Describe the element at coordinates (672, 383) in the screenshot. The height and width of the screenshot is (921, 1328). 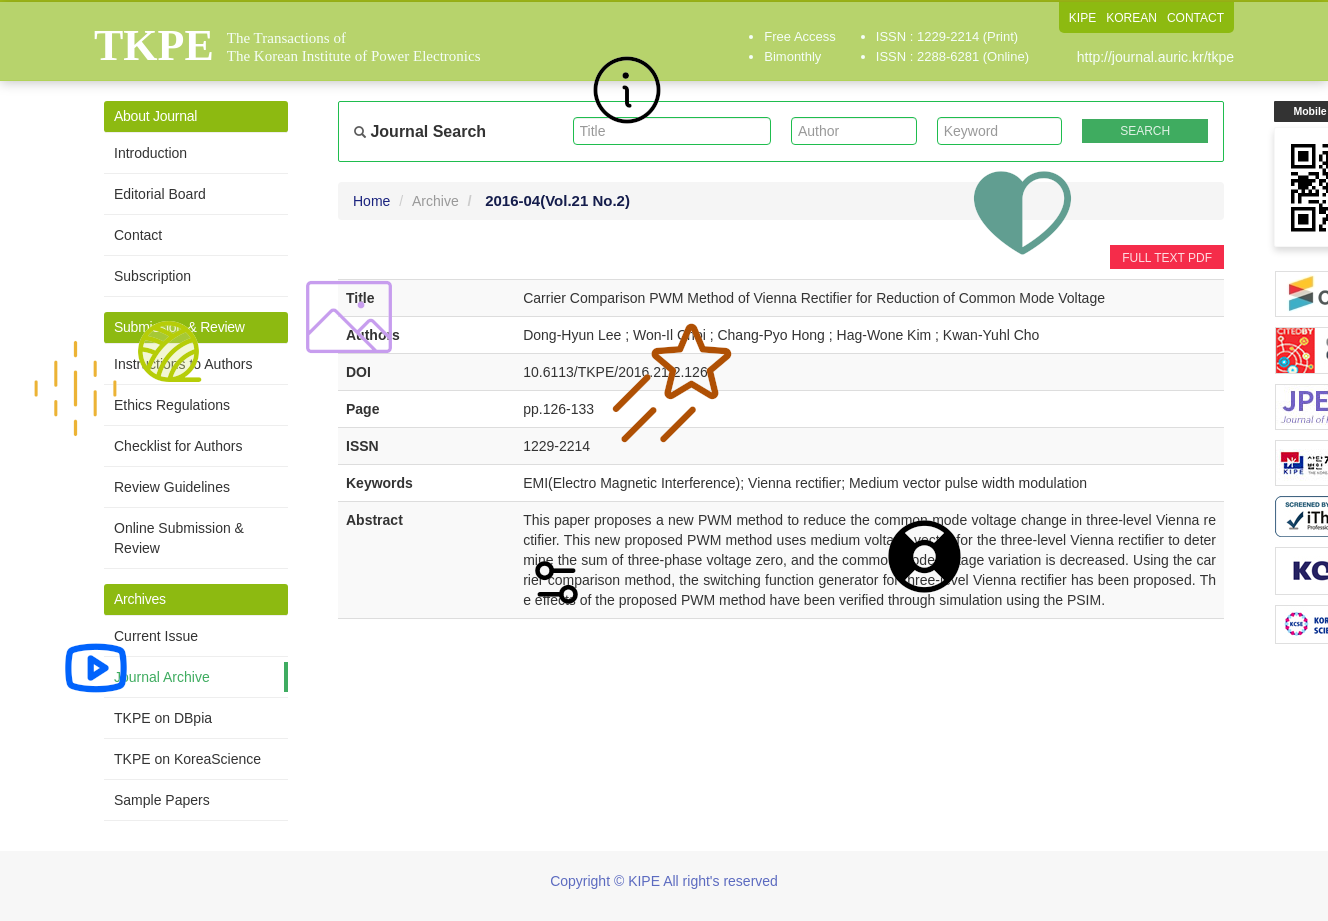
I see `add to favorites or wishlist` at that location.